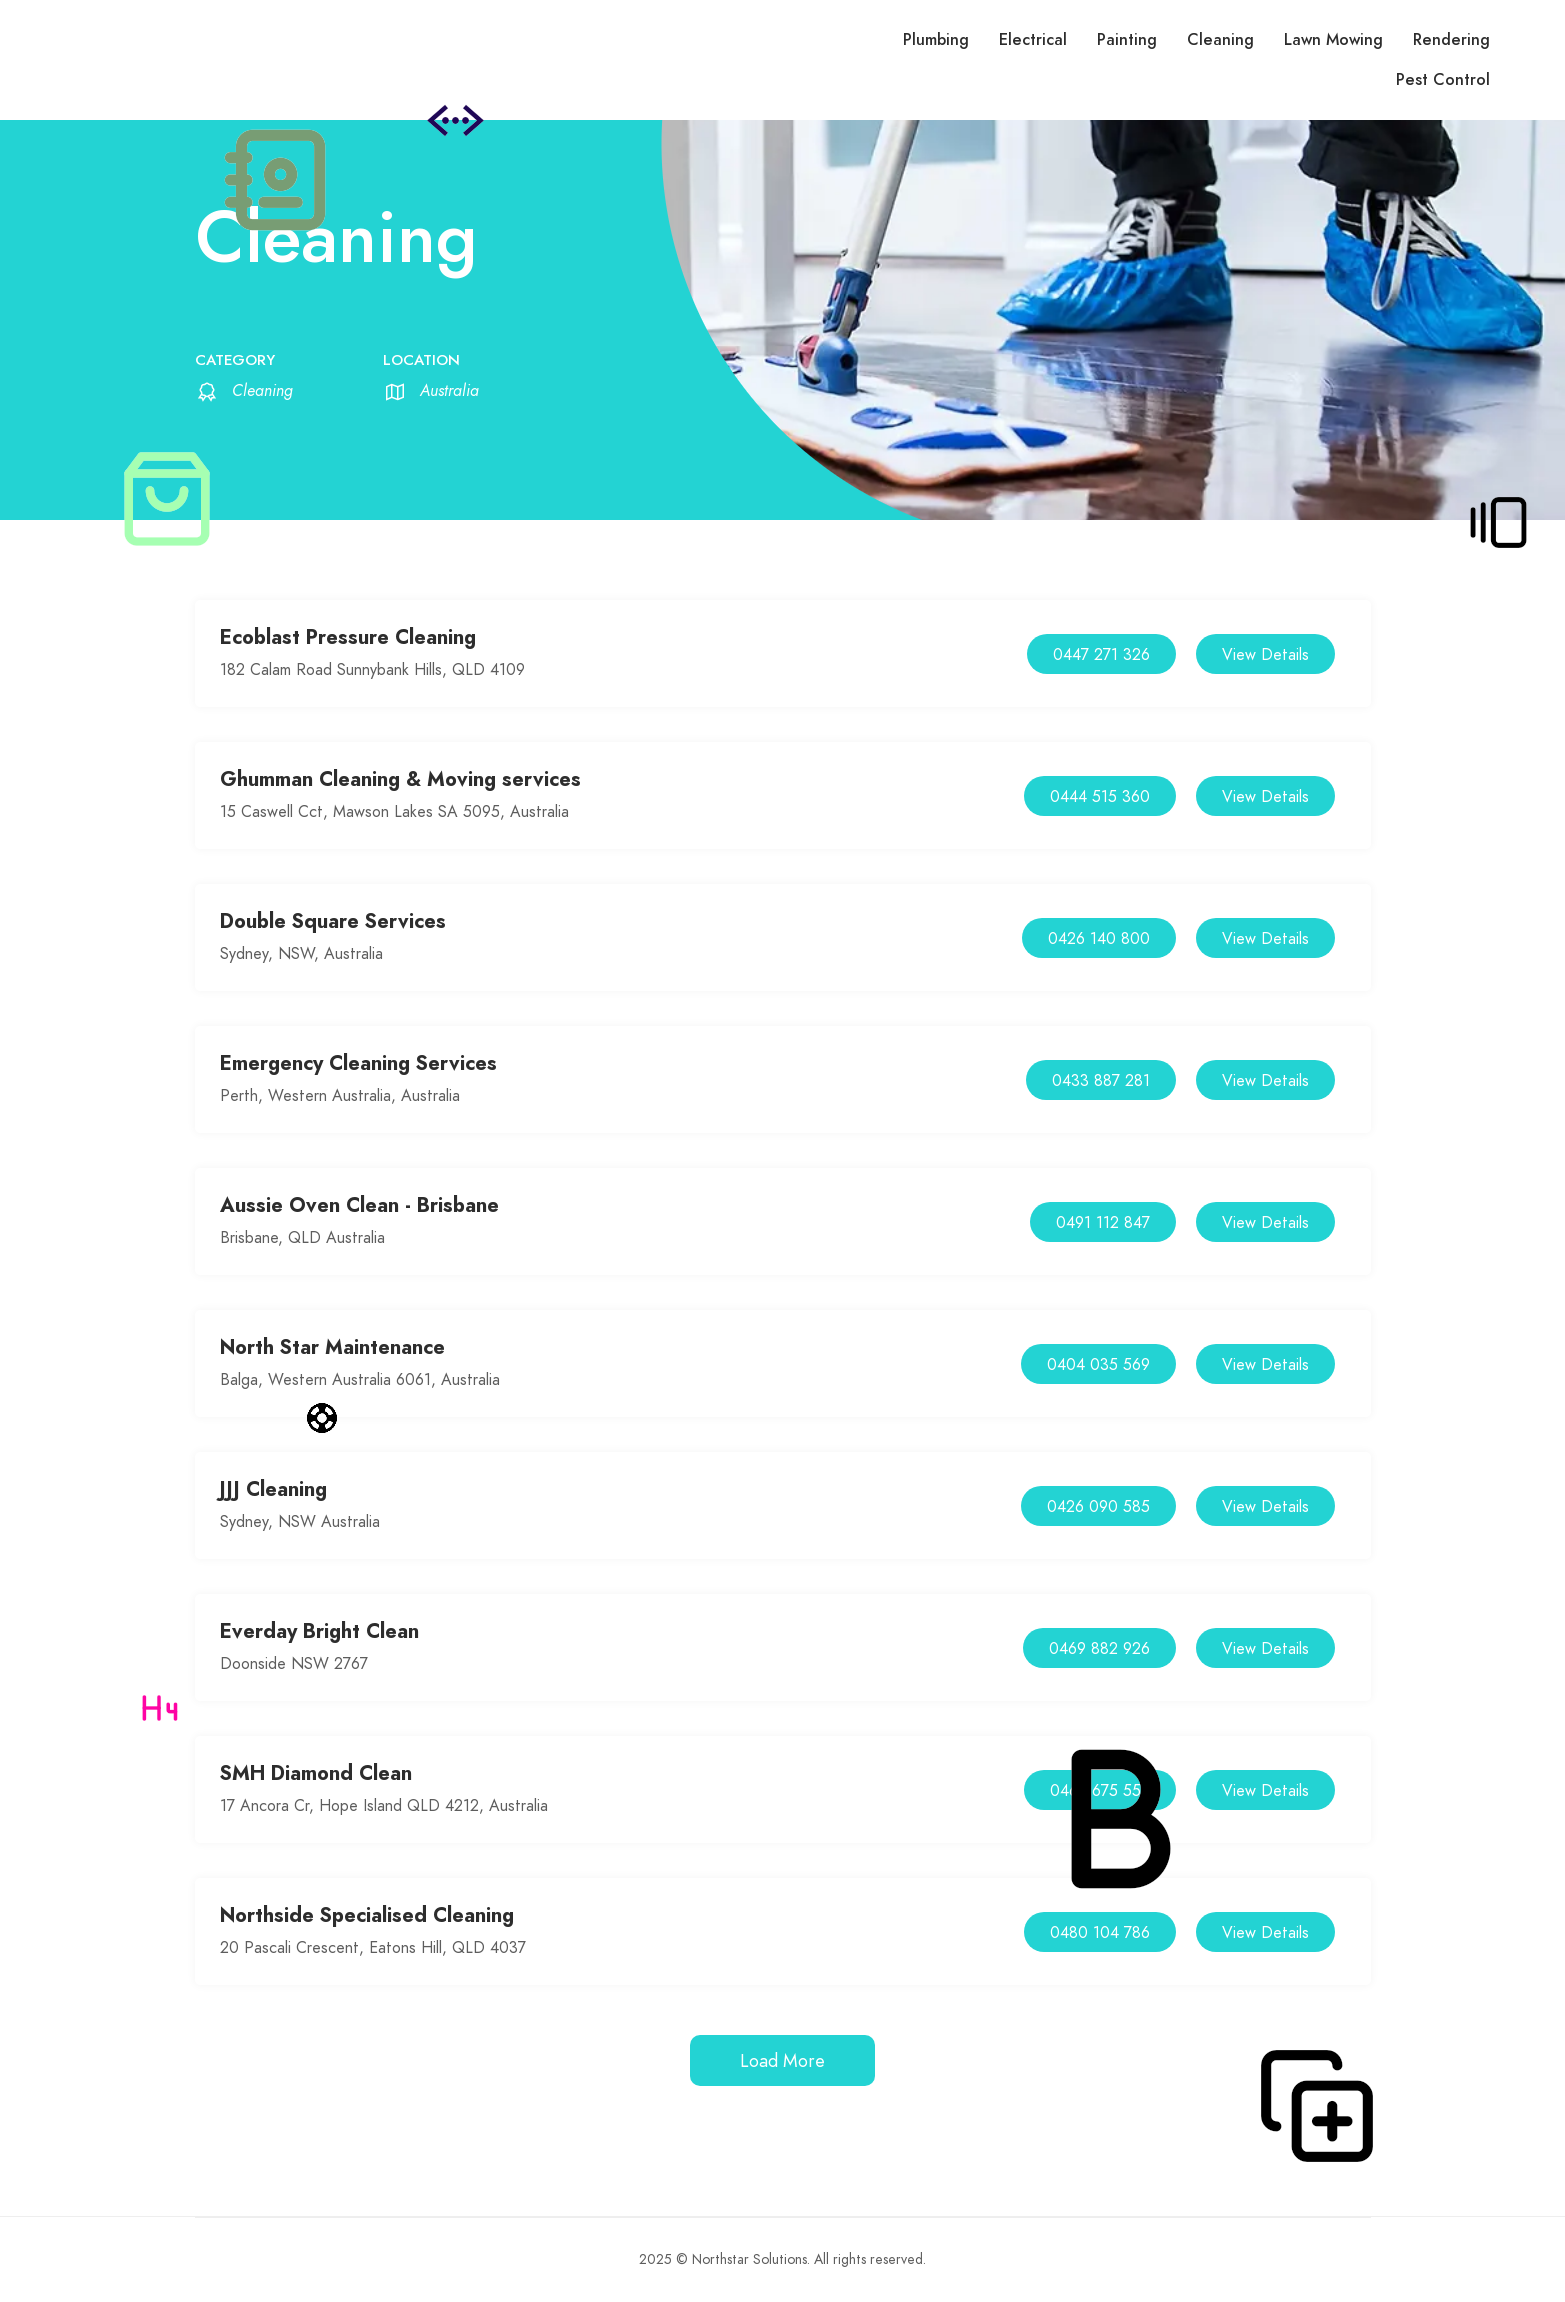  I want to click on access help and support options, so click(322, 1418).